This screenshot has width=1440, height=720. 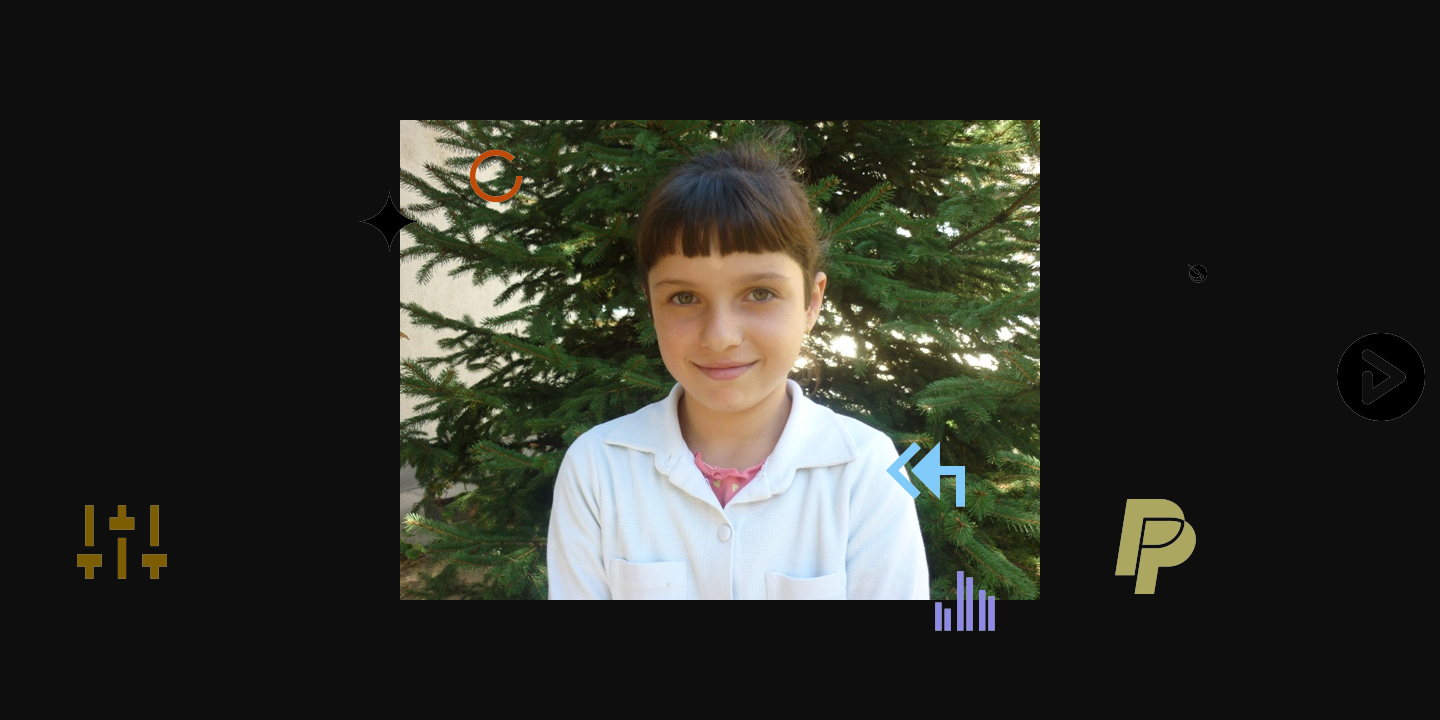 What do you see at coordinates (1381, 377) in the screenshot?
I see `open GoCD continuous delivery dashboard` at bounding box center [1381, 377].